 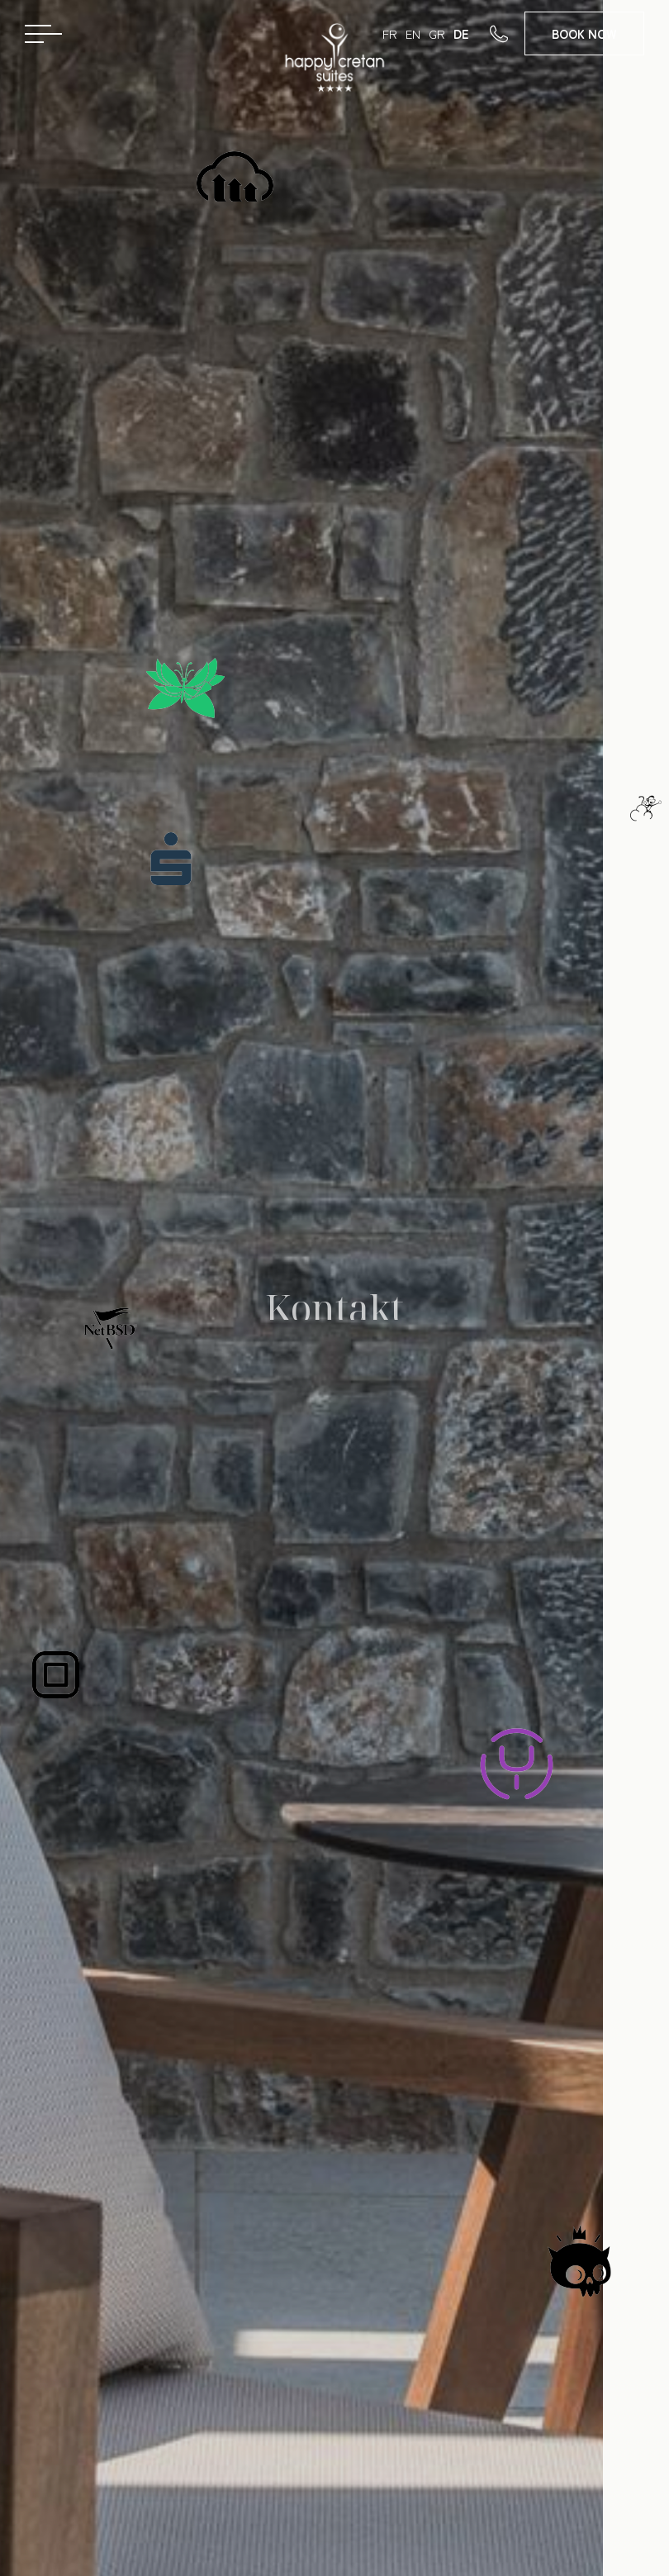 What do you see at coordinates (185, 688) in the screenshot?
I see `wiki.js documentation or knowledge base` at bounding box center [185, 688].